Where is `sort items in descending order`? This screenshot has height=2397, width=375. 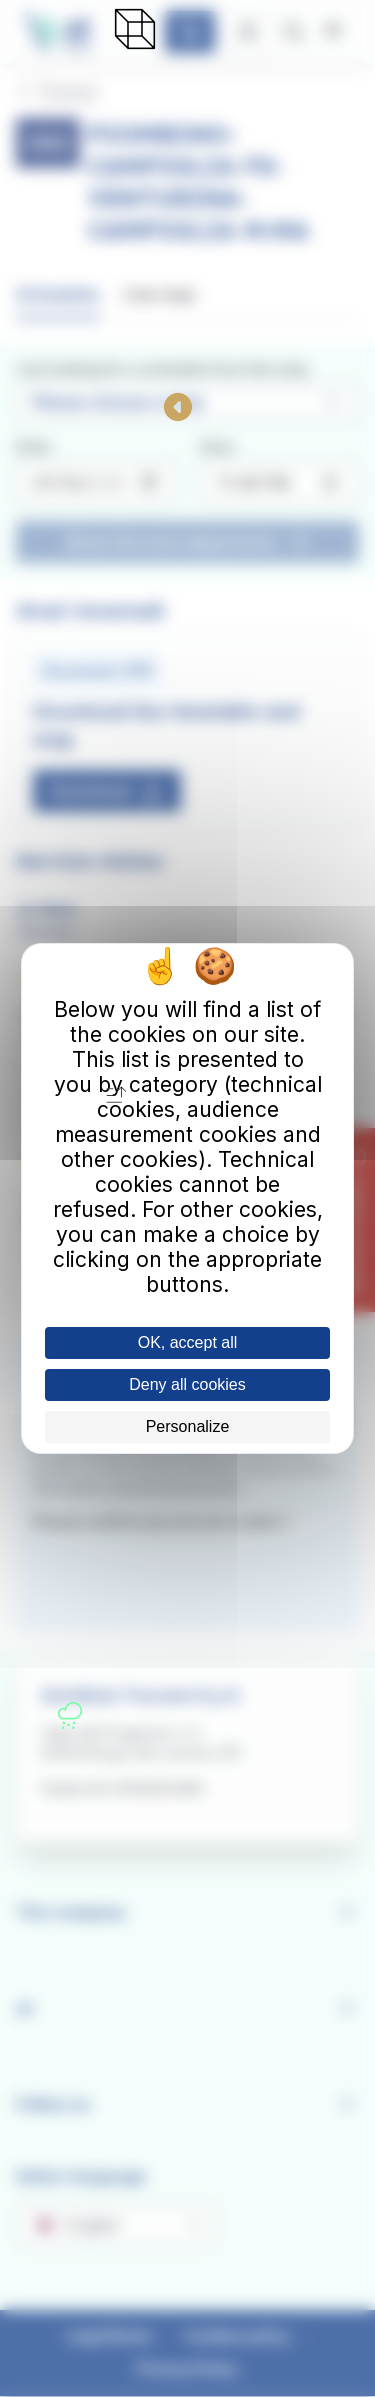 sort items in descending order is located at coordinates (115, 1095).